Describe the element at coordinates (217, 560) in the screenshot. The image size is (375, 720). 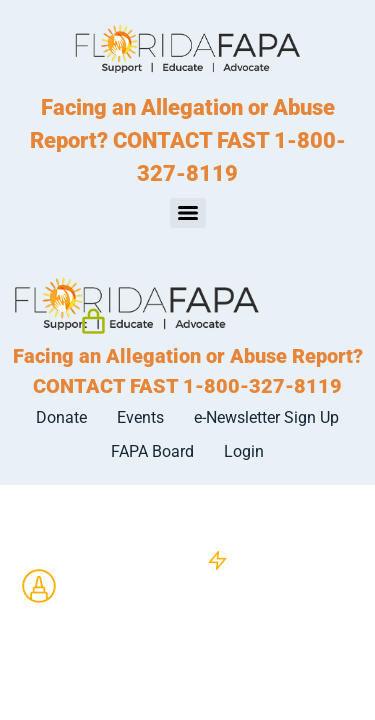
I see `indicates quick actions or instant features` at that location.